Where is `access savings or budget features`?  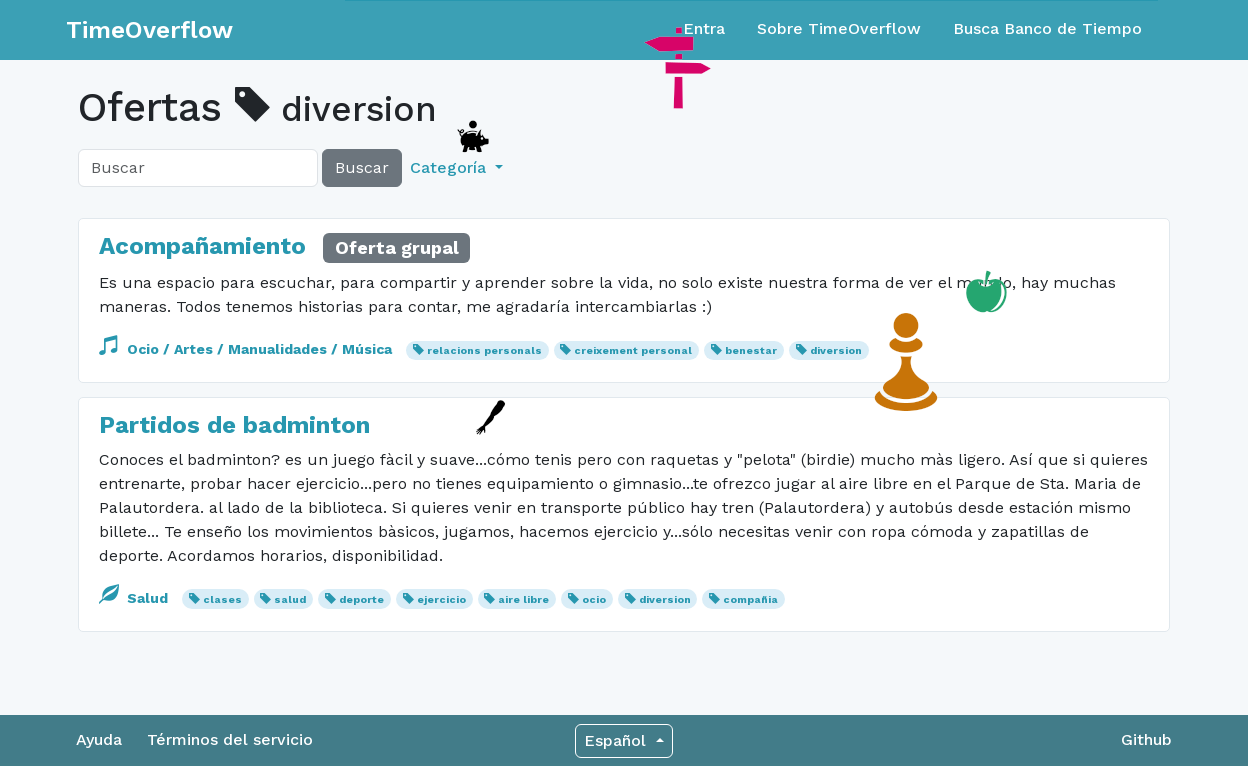
access savings or budget features is located at coordinates (473, 137).